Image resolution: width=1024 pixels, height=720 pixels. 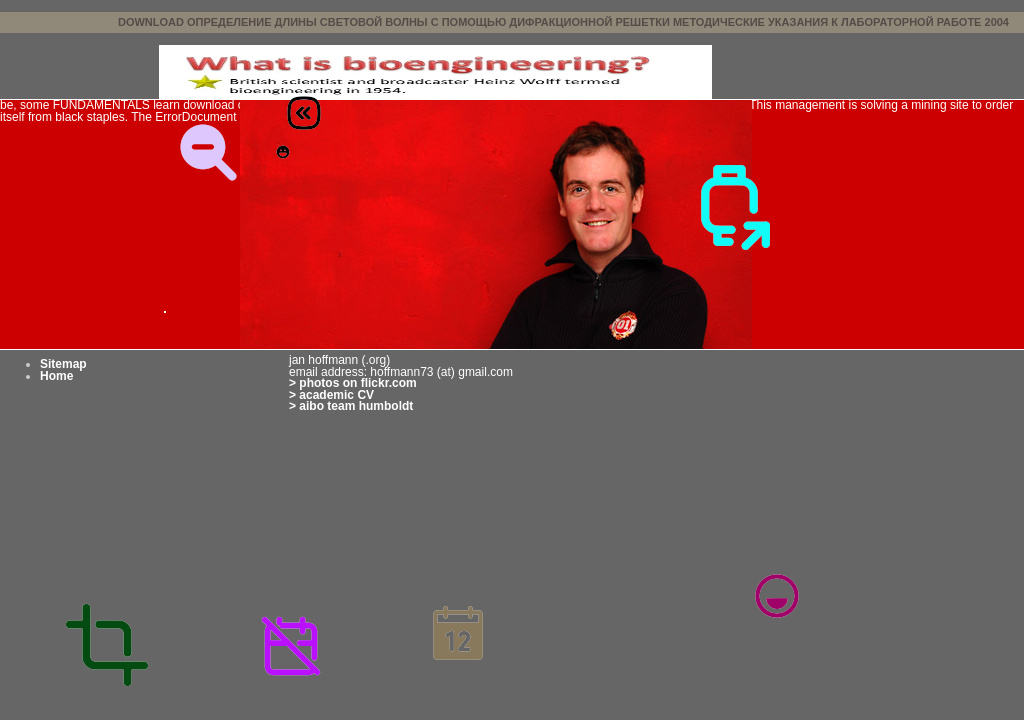 I want to click on open calendar or date picker, so click(x=458, y=635).